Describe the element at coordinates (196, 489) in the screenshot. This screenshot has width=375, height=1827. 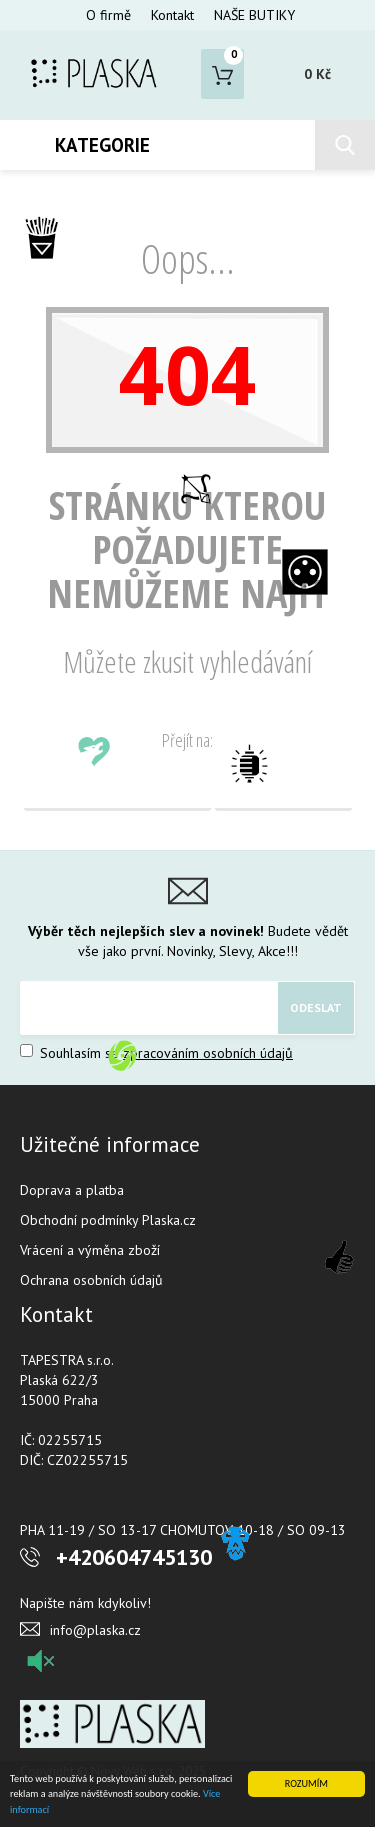
I see `select bow and arrow weapon` at that location.